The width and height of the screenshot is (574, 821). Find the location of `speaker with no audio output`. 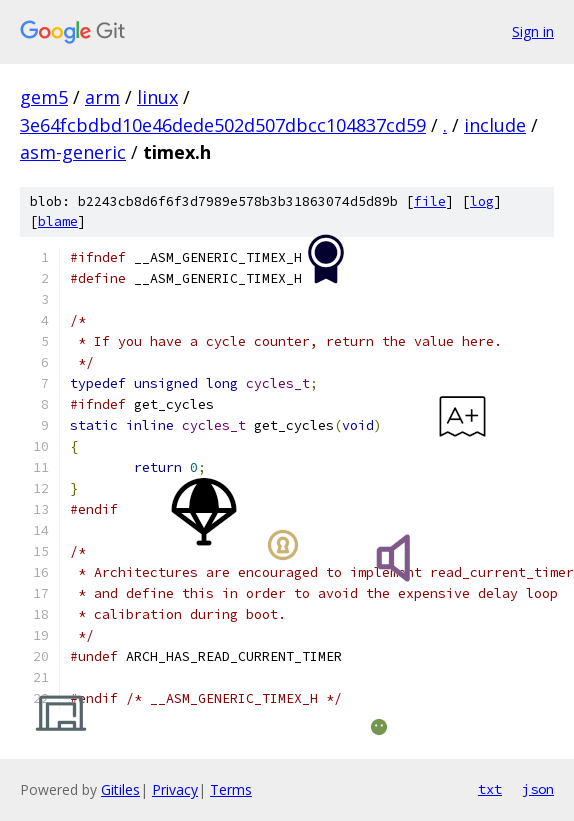

speaker with no audio output is located at coordinates (402, 558).